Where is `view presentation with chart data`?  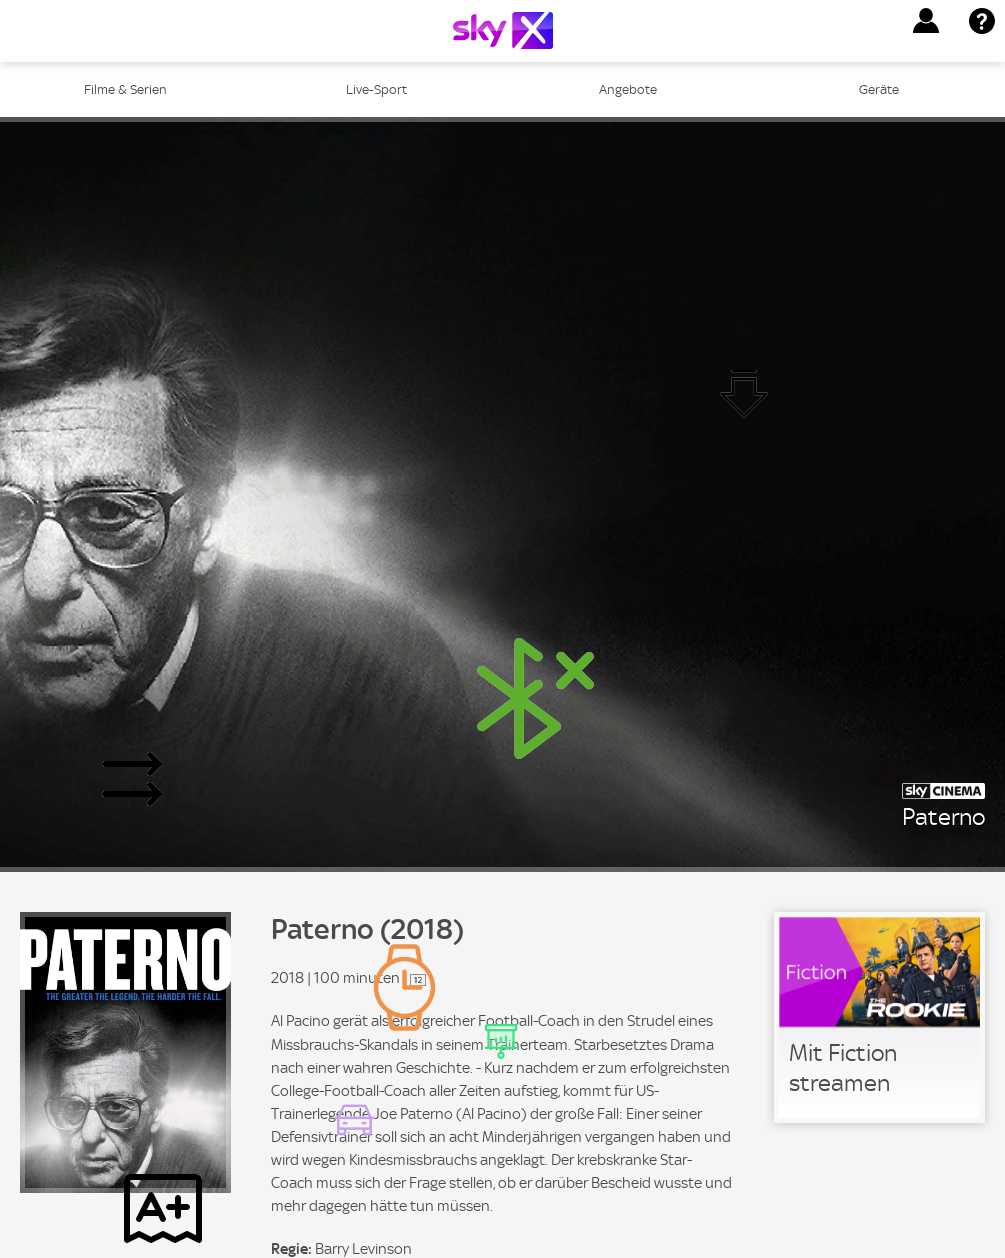 view presentation with chart data is located at coordinates (501, 1039).